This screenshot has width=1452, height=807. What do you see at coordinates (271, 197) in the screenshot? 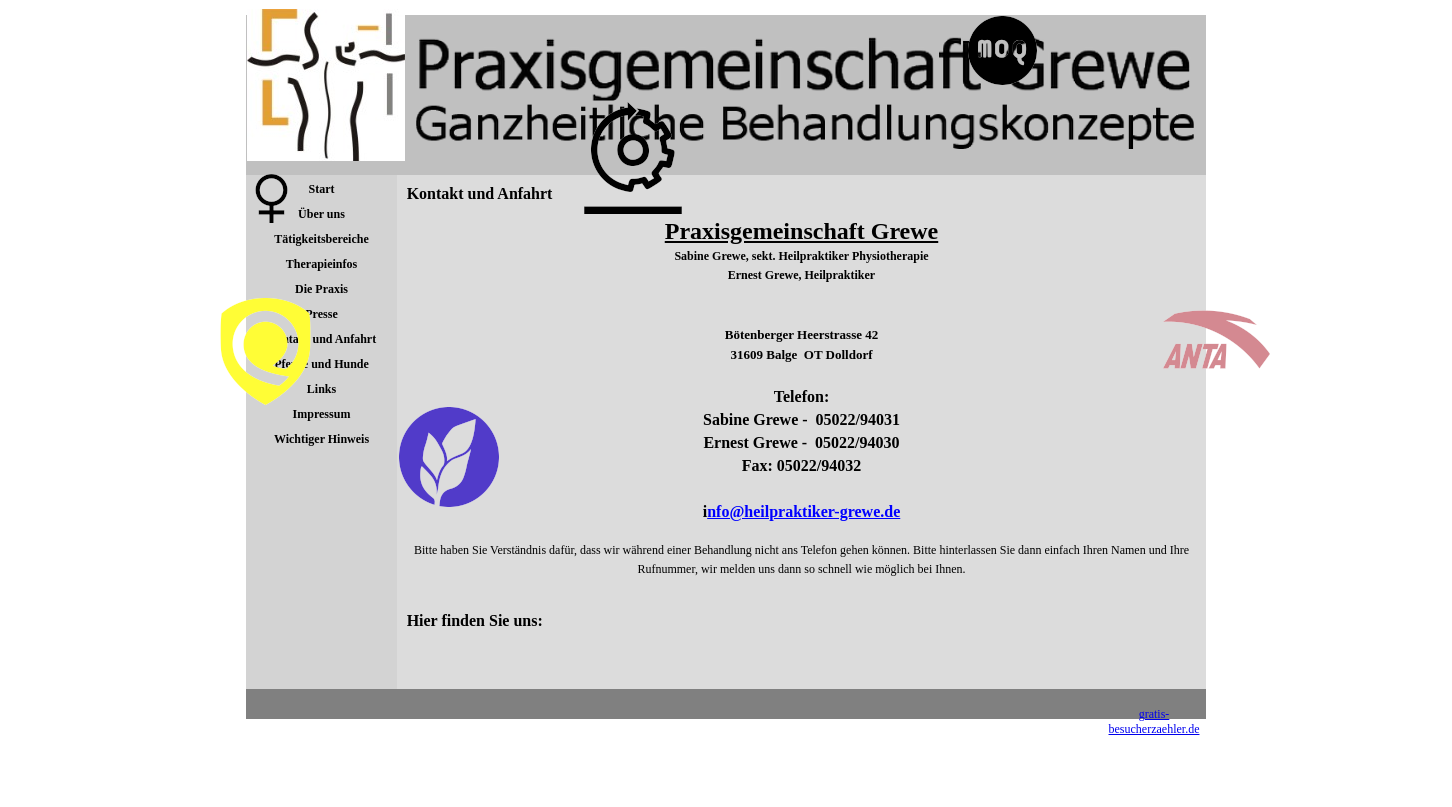
I see `indicates female or women's category` at bounding box center [271, 197].